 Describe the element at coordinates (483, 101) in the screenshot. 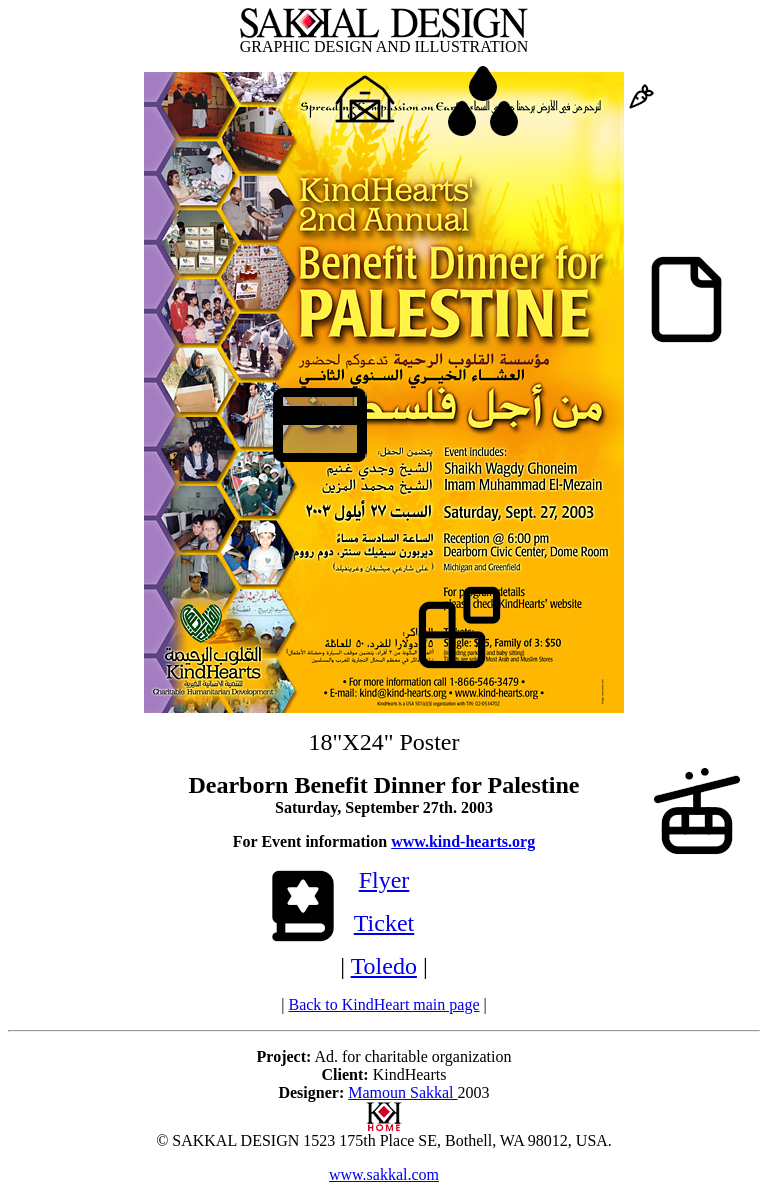

I see `adjust humidity or moisture settings` at that location.